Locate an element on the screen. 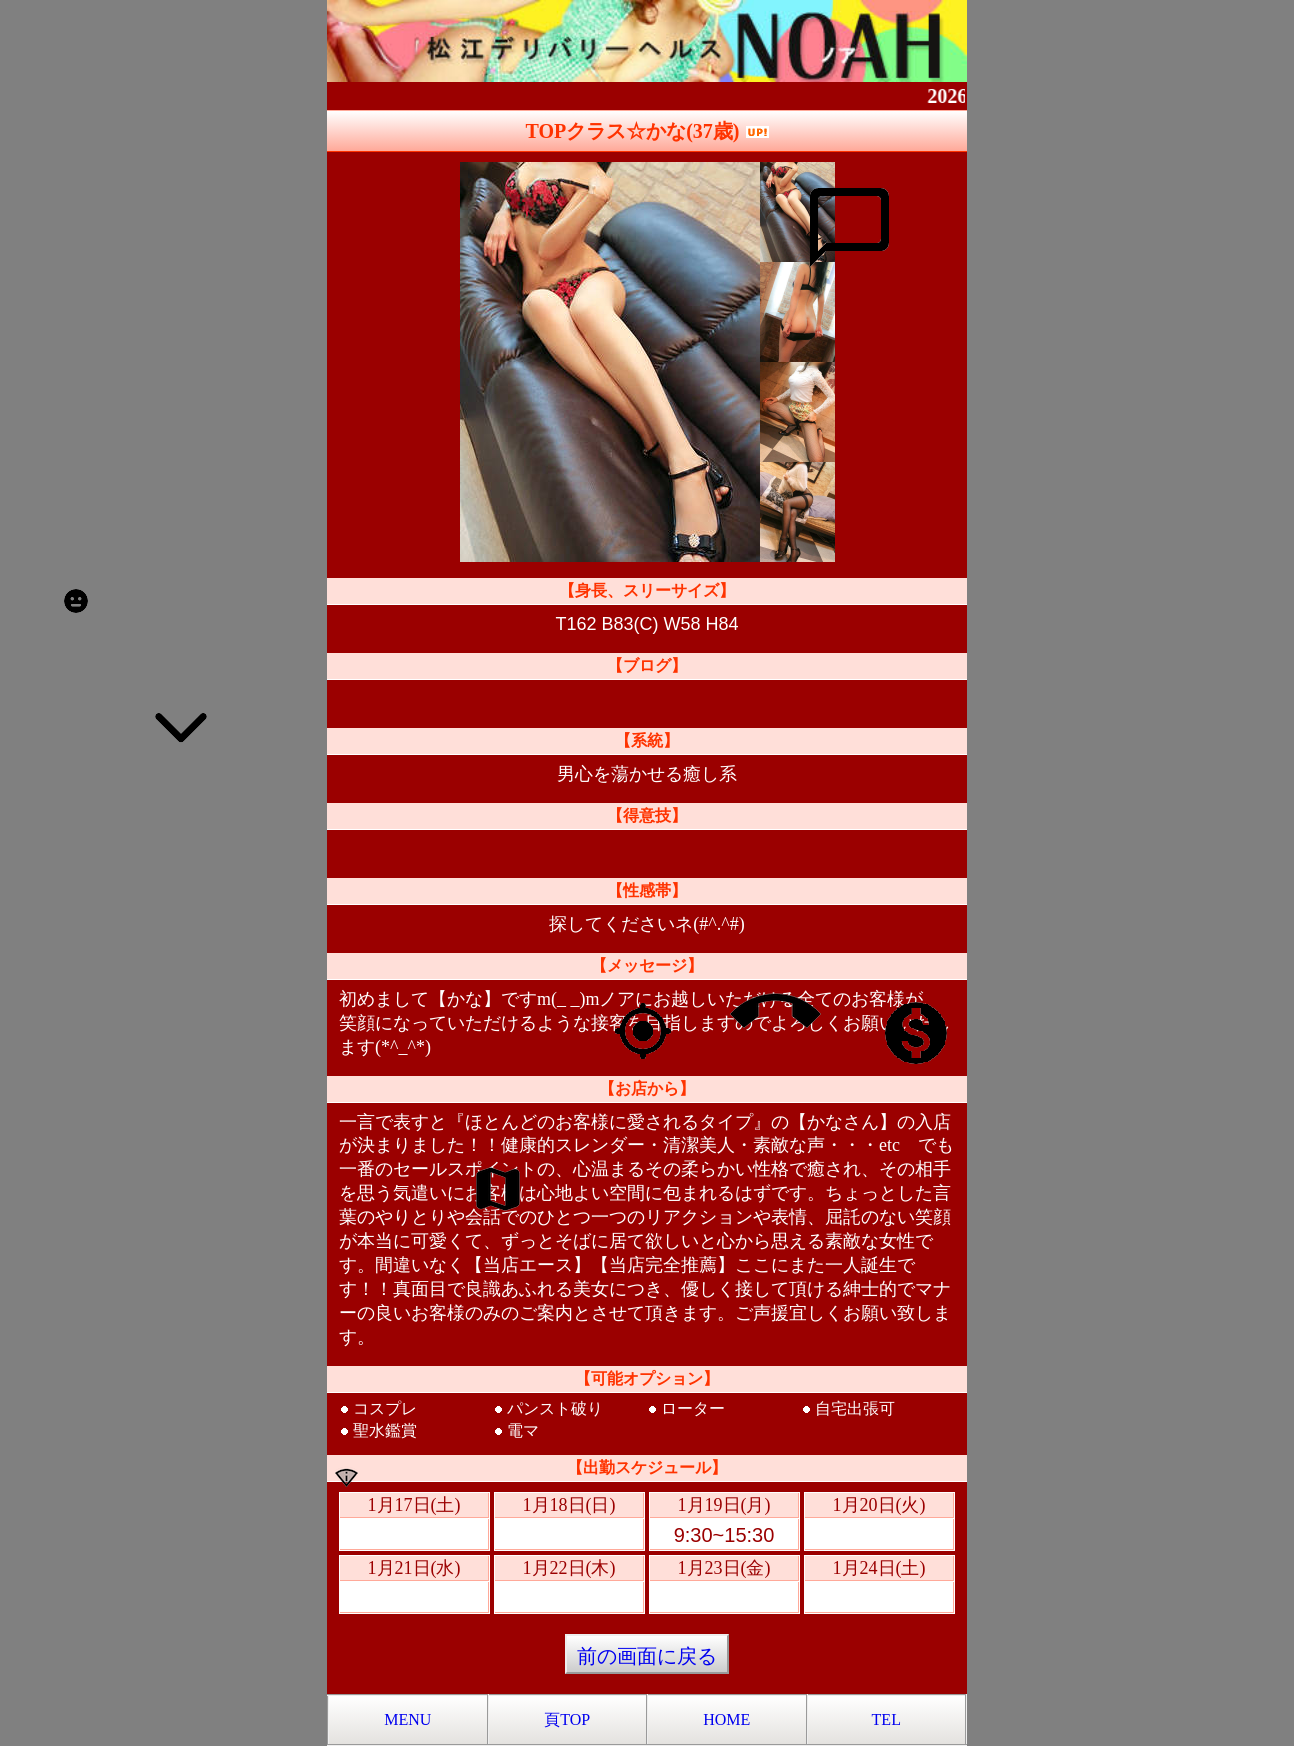  view earnings or payment information is located at coordinates (916, 1033).